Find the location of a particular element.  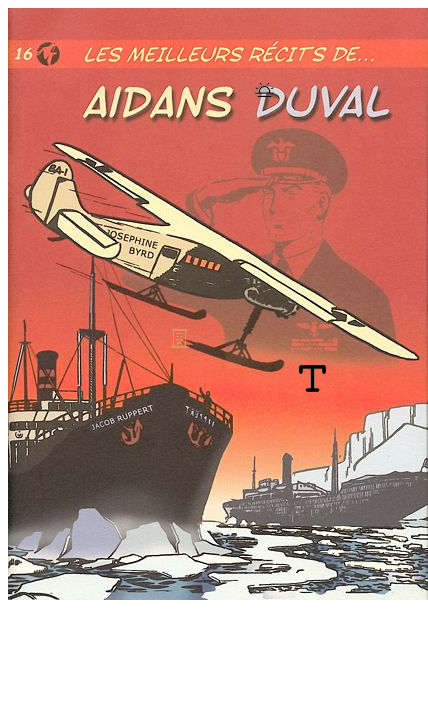

toggle sunrise or sunset theme is located at coordinates (264, 90).